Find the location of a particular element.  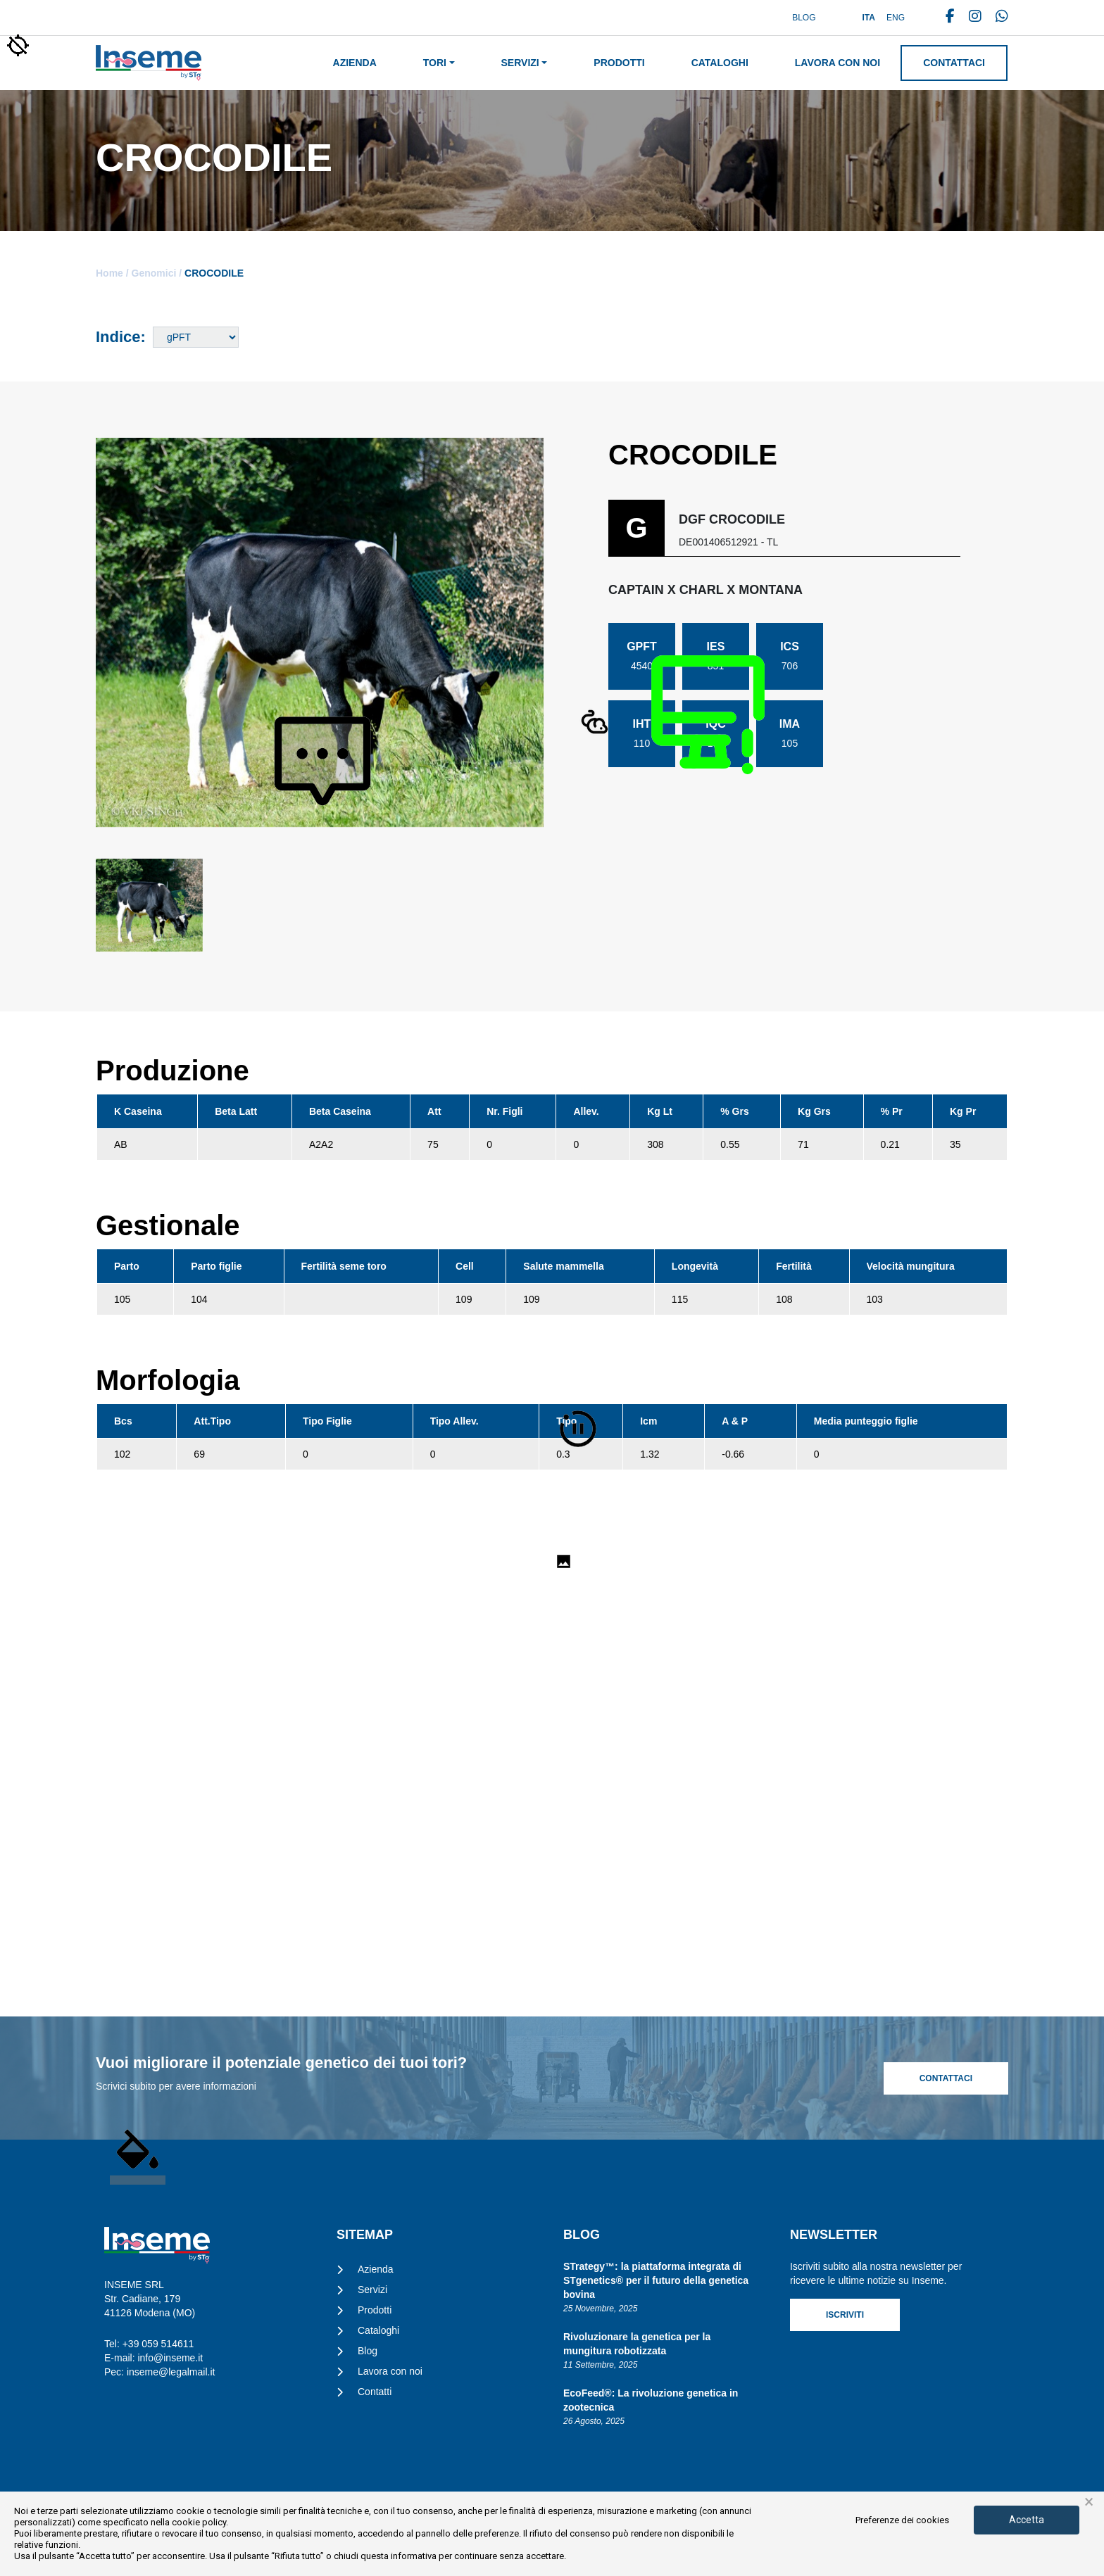

fill selected area with color is located at coordinates (137, 2157).